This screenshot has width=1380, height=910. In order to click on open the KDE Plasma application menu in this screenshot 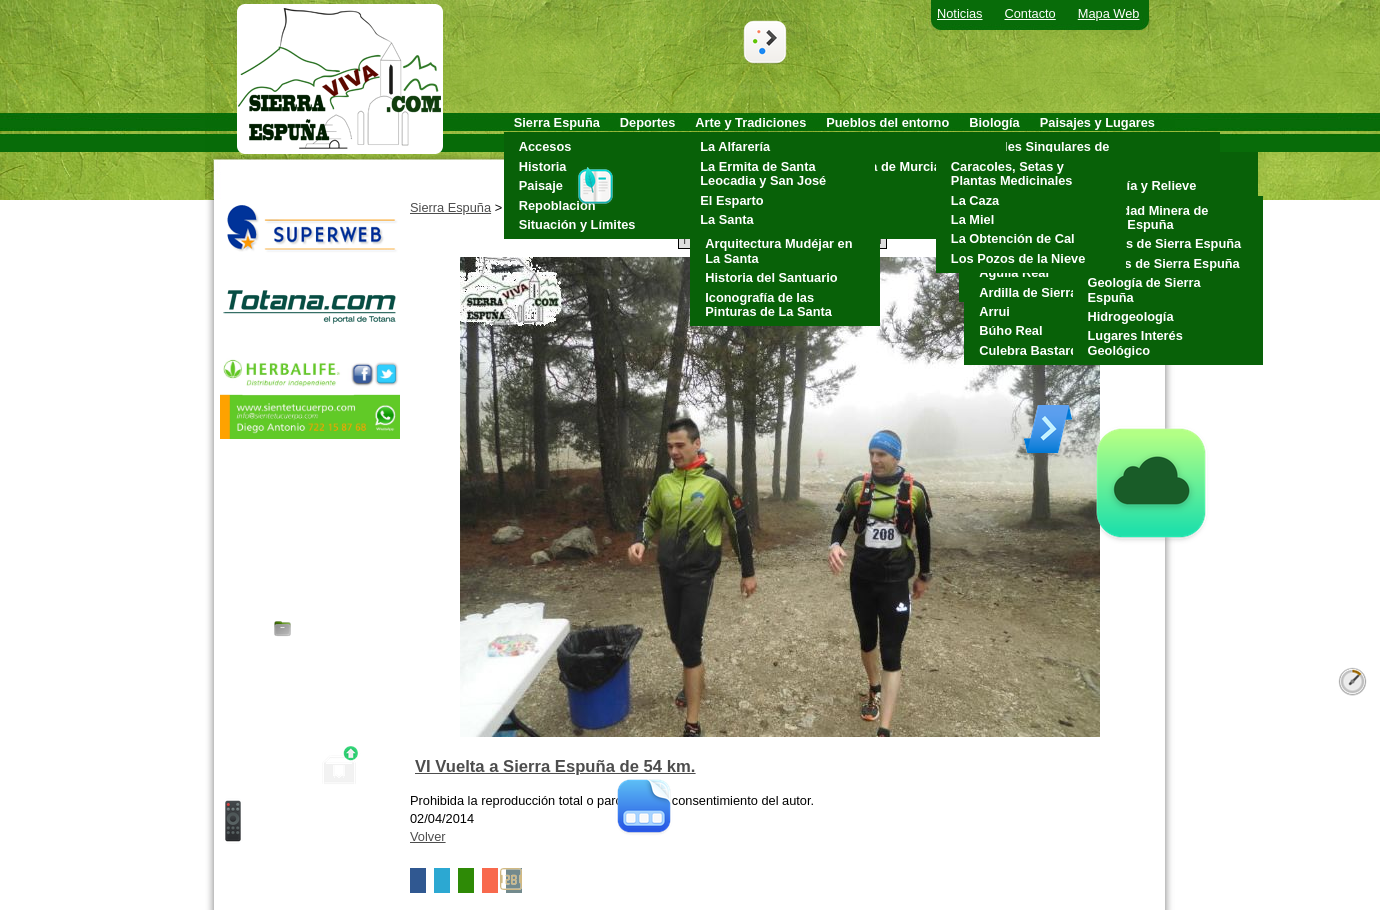, I will do `click(765, 42)`.